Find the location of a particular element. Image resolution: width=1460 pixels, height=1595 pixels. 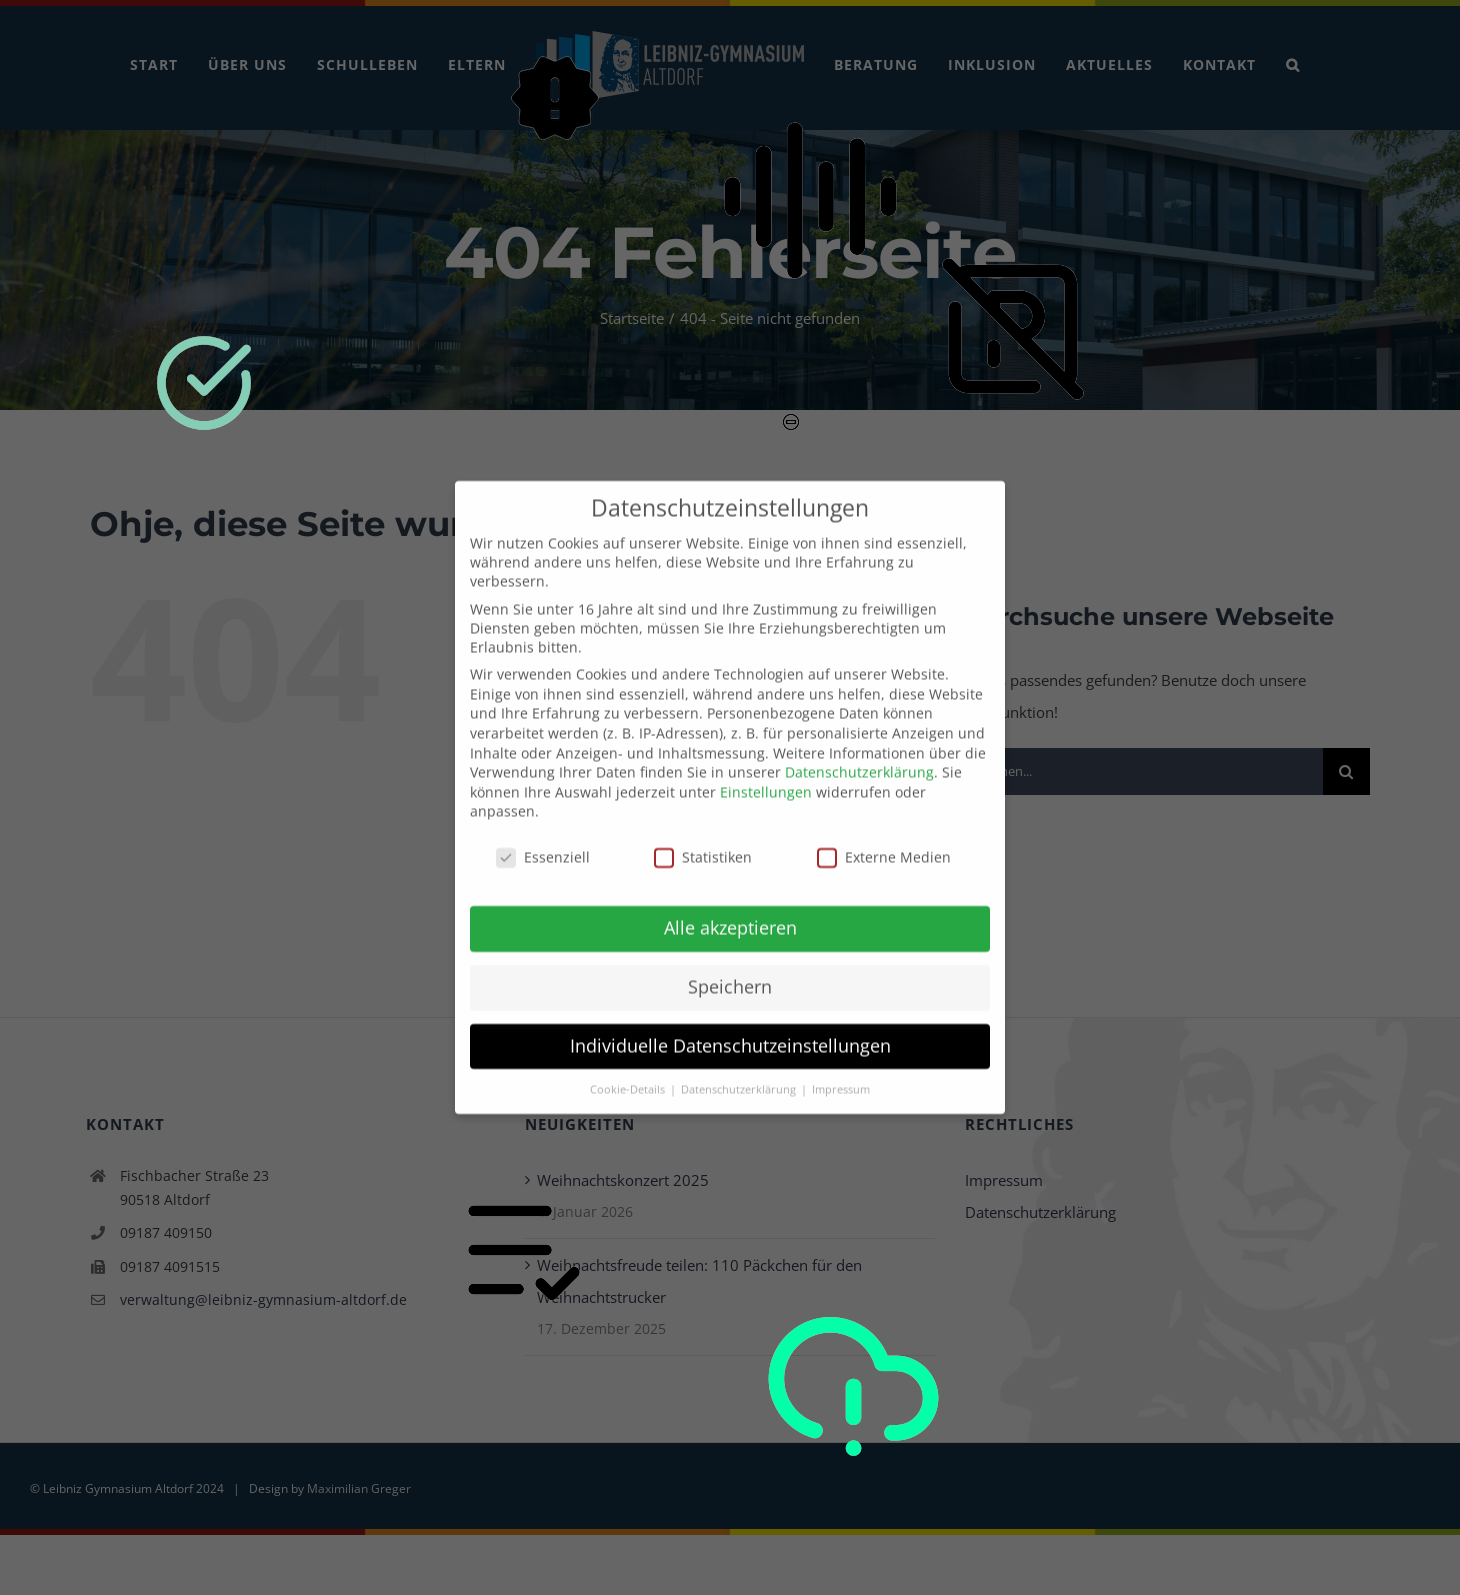

no parking available is located at coordinates (1013, 329).